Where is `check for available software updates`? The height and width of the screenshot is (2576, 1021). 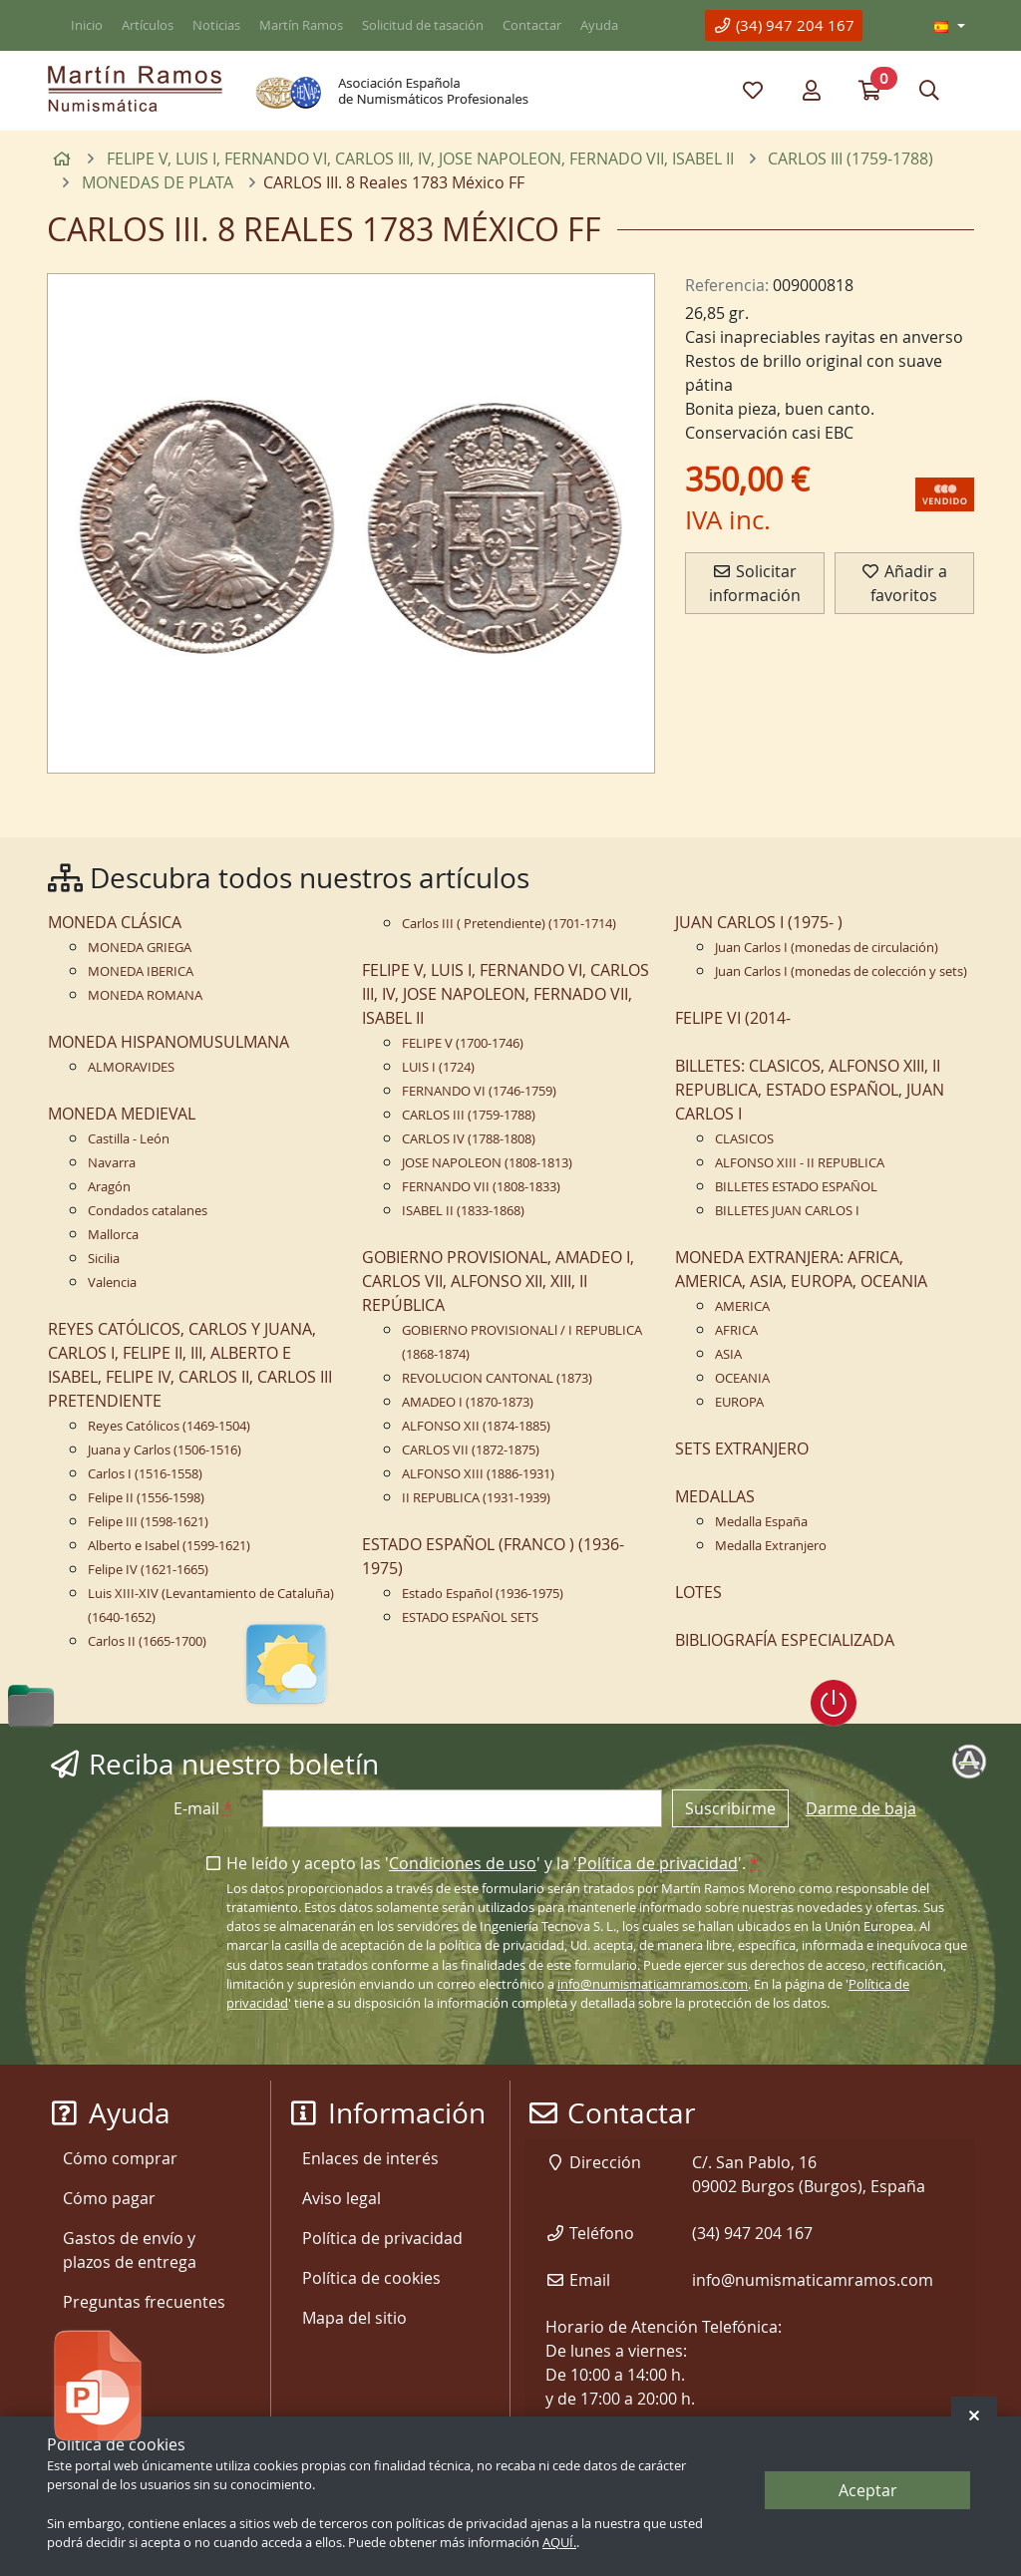
check for available software updates is located at coordinates (969, 1762).